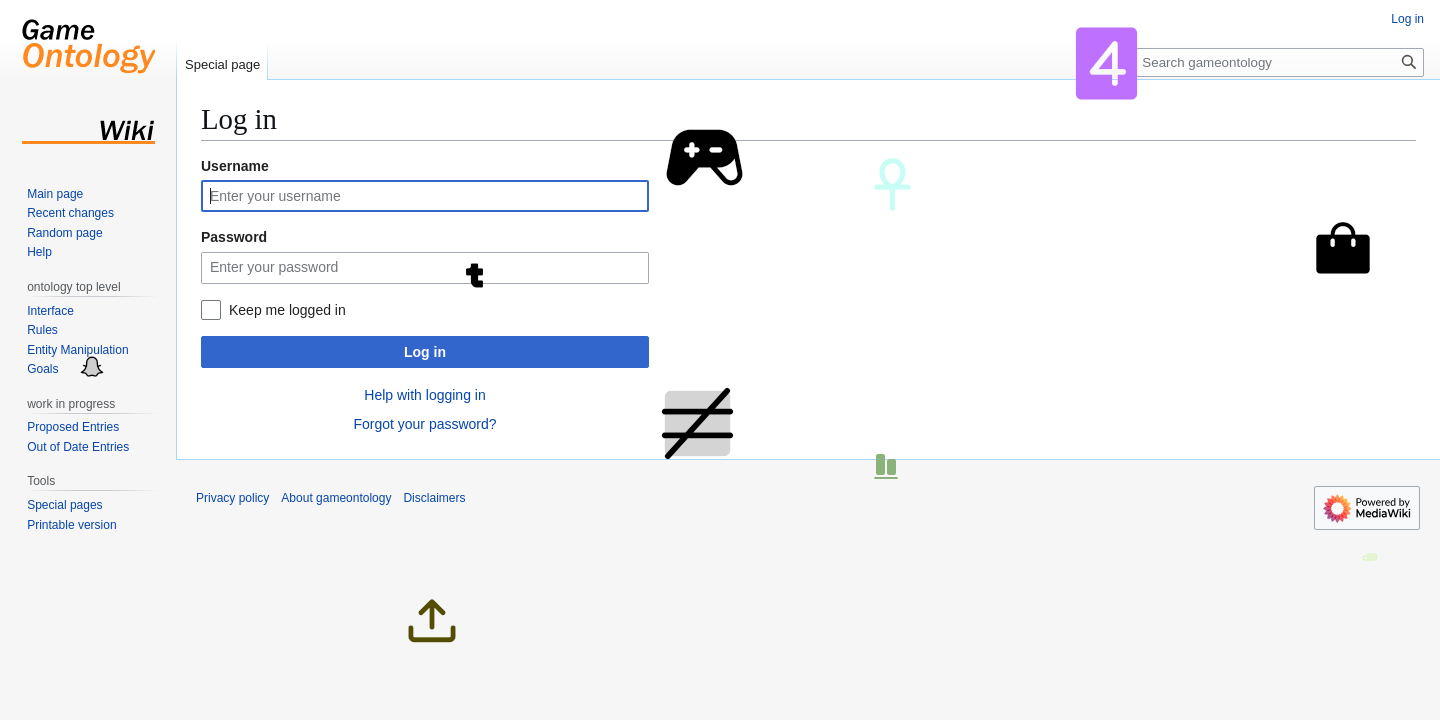 Image resolution: width=1440 pixels, height=720 pixels. What do you see at coordinates (1370, 557) in the screenshot?
I see `attach a file to your message` at bounding box center [1370, 557].